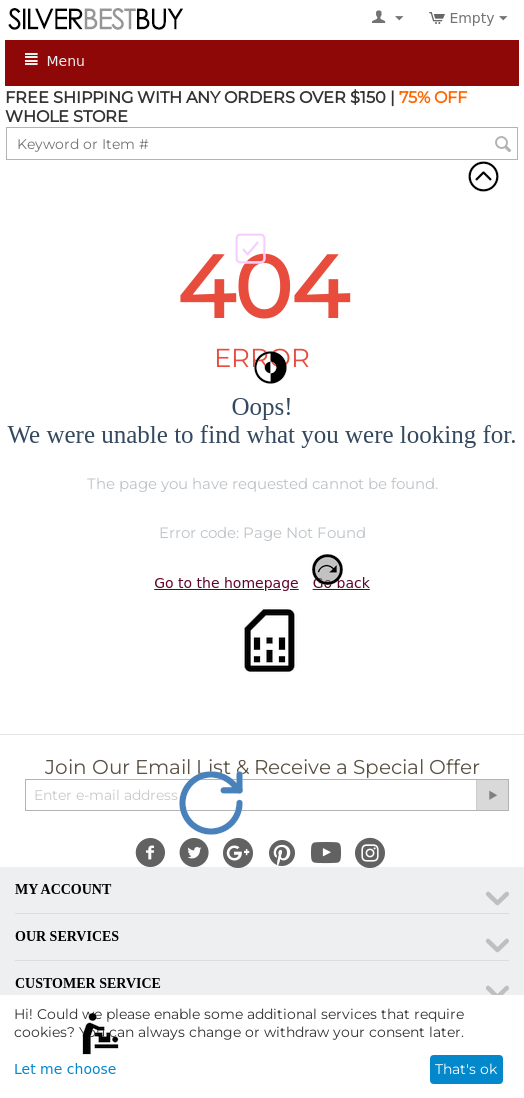 The width and height of the screenshot is (524, 1098). What do you see at coordinates (483, 176) in the screenshot?
I see `scroll to top of page` at bounding box center [483, 176].